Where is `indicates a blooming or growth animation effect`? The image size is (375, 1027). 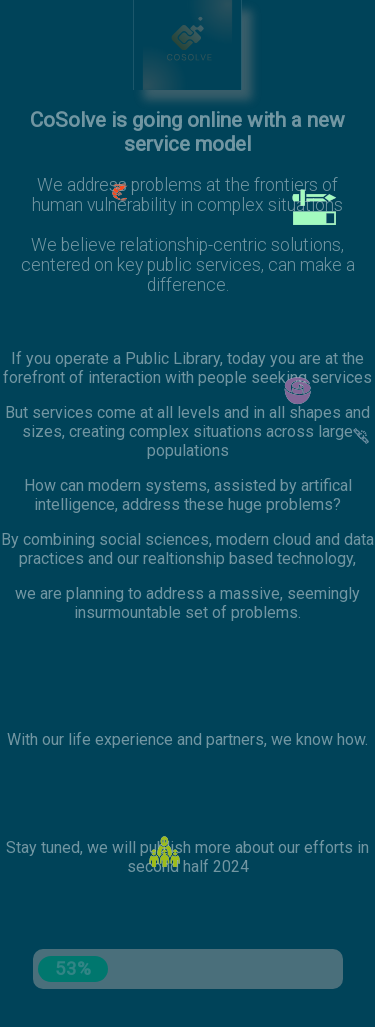
indicates a blooming or growth animation effect is located at coordinates (297, 390).